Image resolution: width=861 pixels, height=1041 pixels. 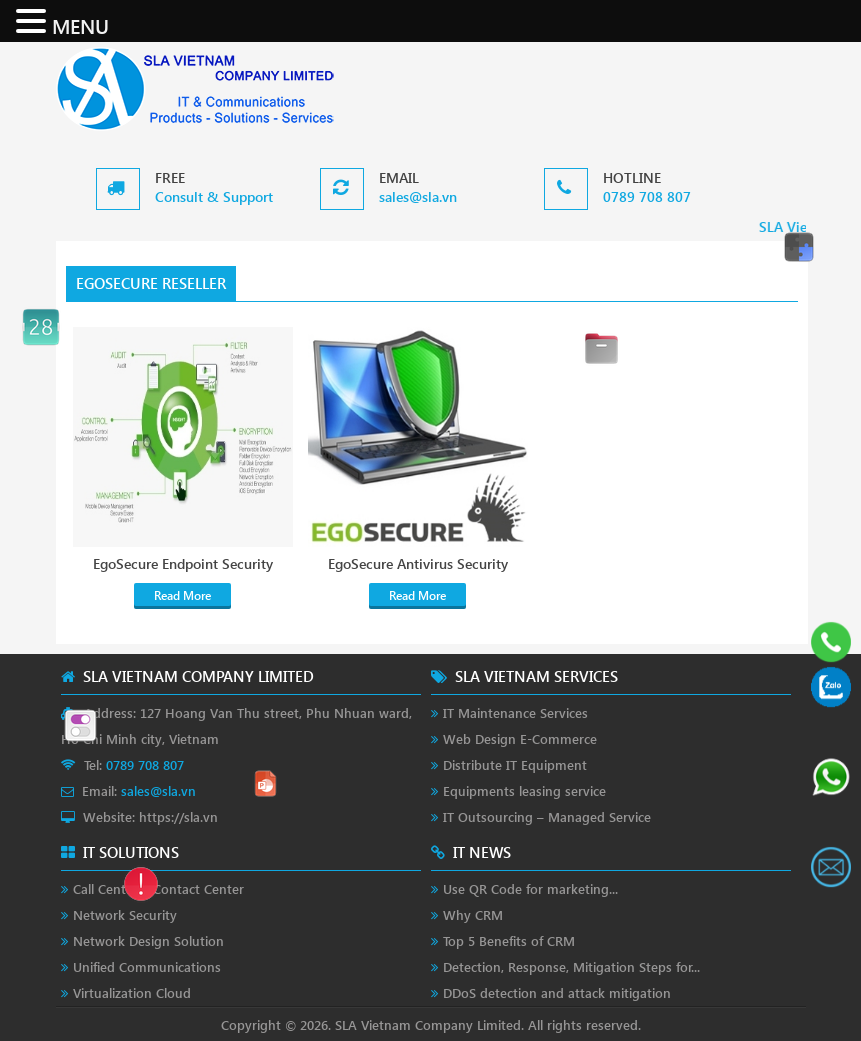 I want to click on open a PowerPoint presentation file, so click(x=265, y=783).